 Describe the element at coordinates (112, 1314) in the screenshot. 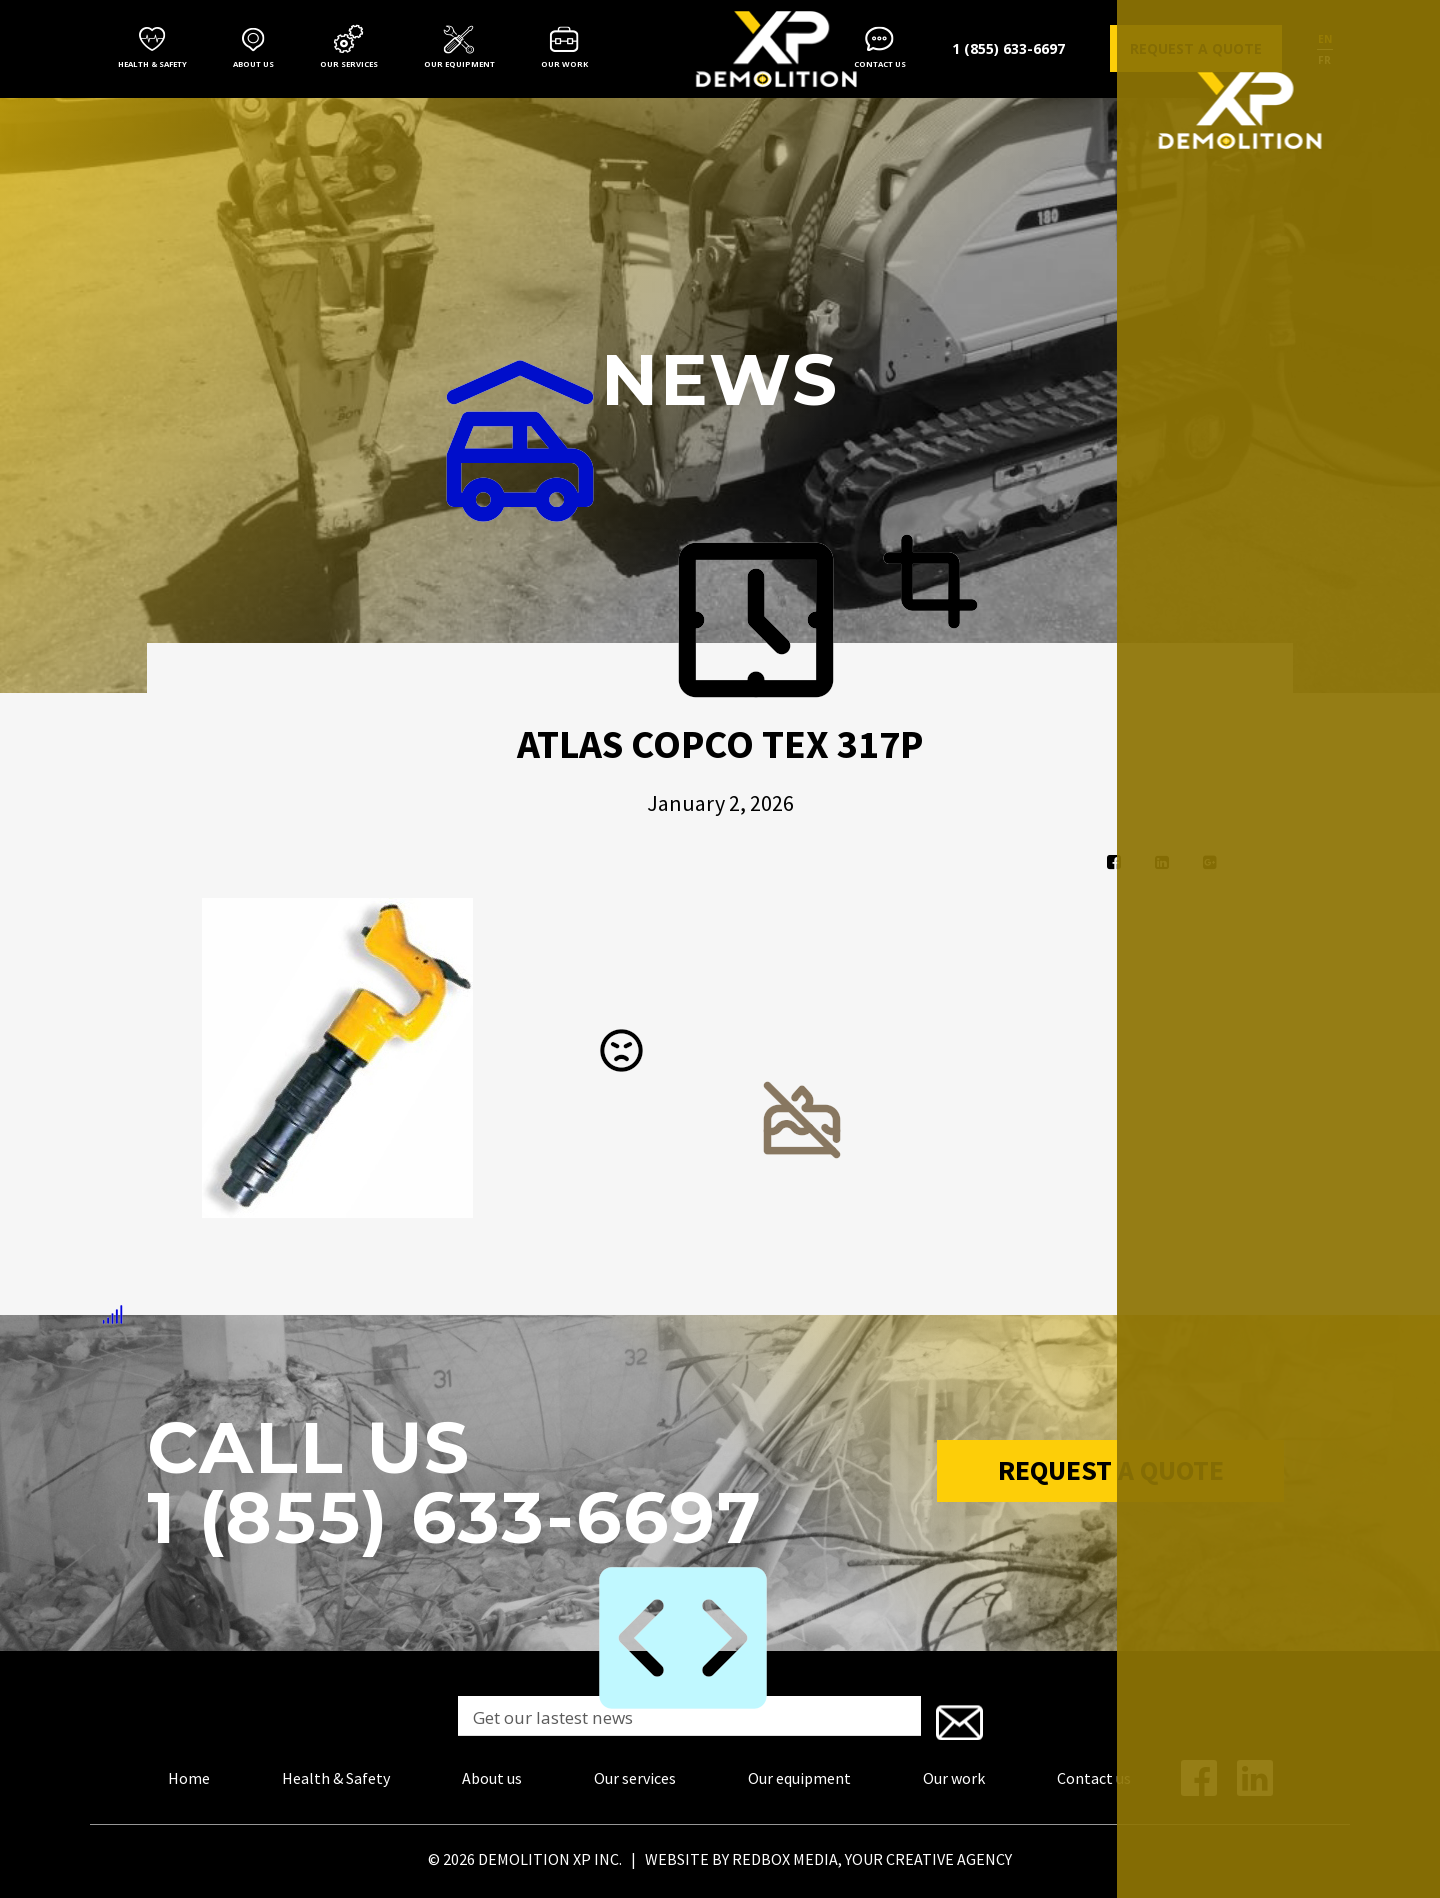

I see `indicates full signal strength` at that location.